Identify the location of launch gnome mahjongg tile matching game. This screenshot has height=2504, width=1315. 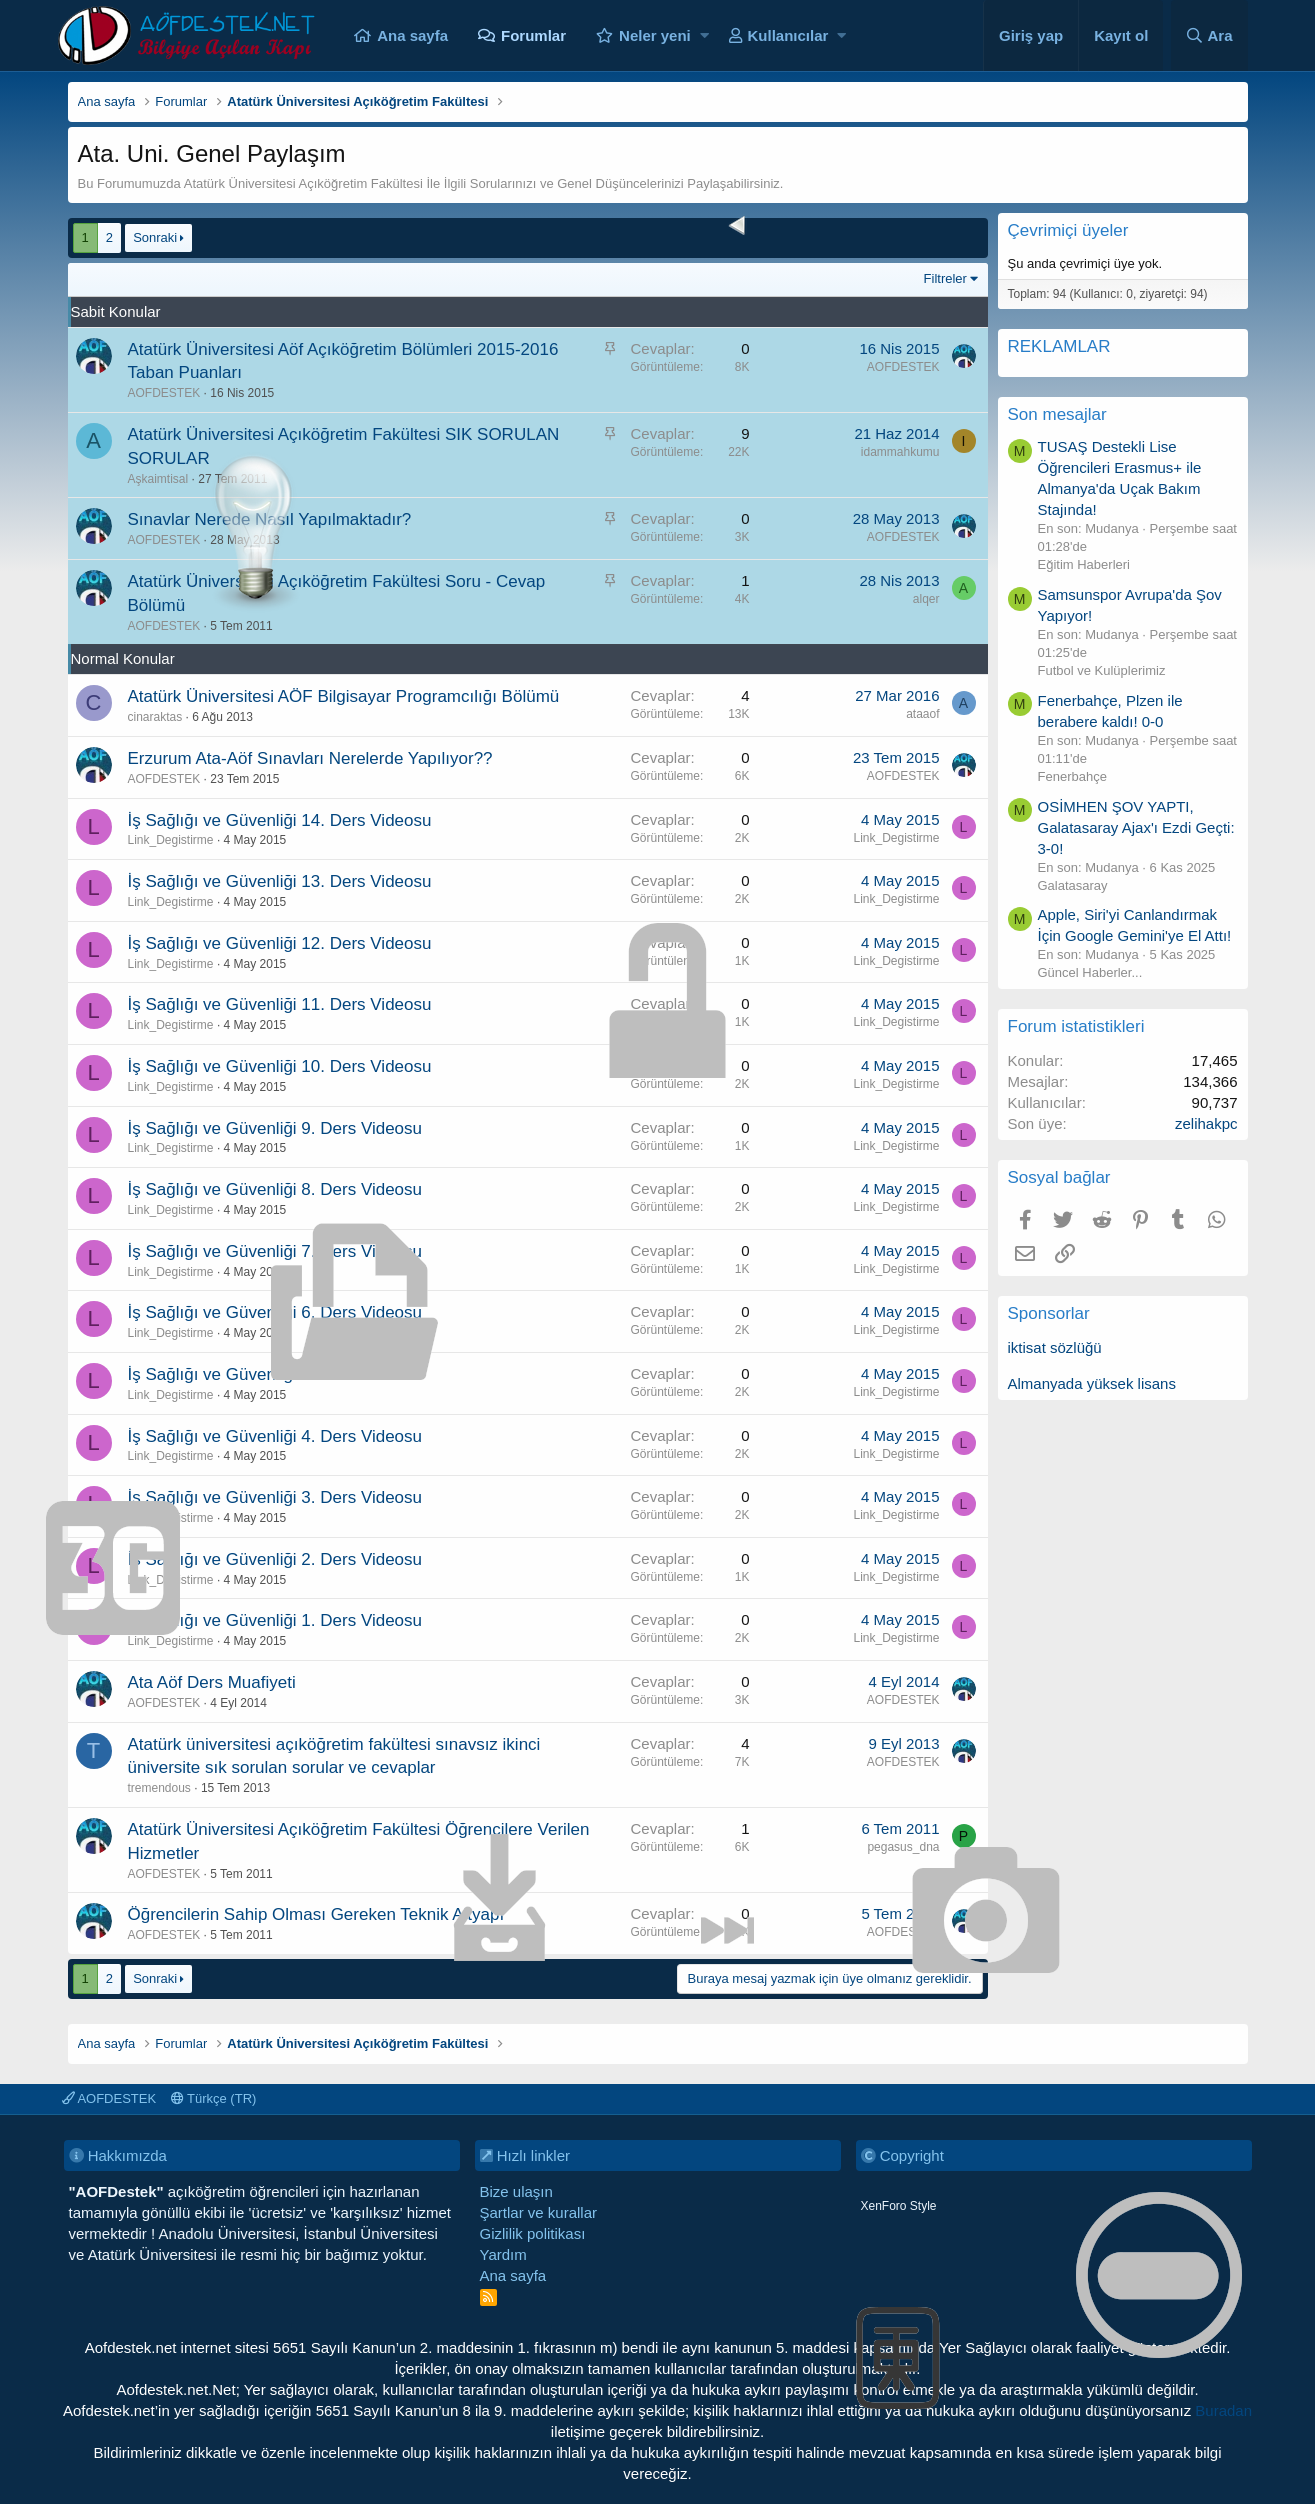
(901, 2358).